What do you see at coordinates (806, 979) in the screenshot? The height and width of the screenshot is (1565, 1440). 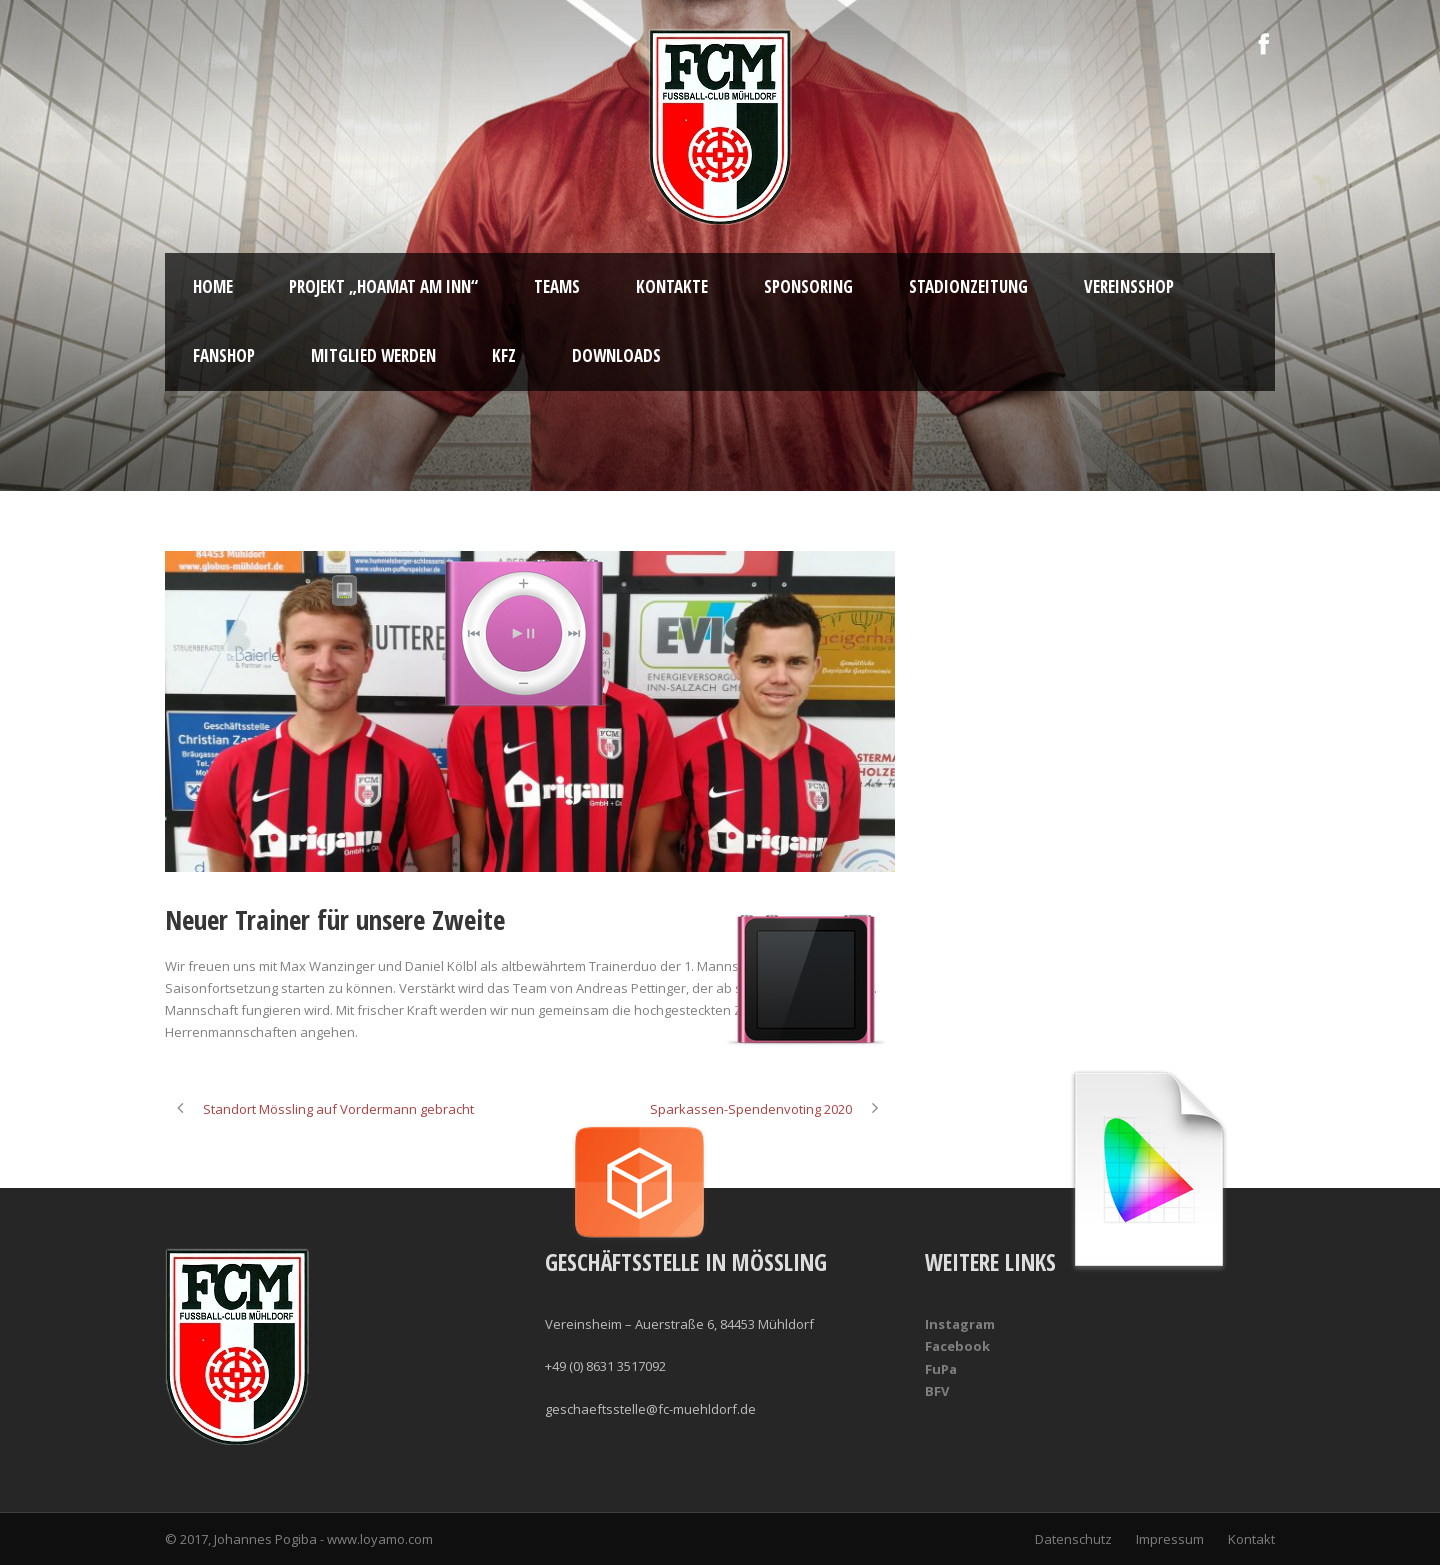 I see `iPod nano device in pink` at bounding box center [806, 979].